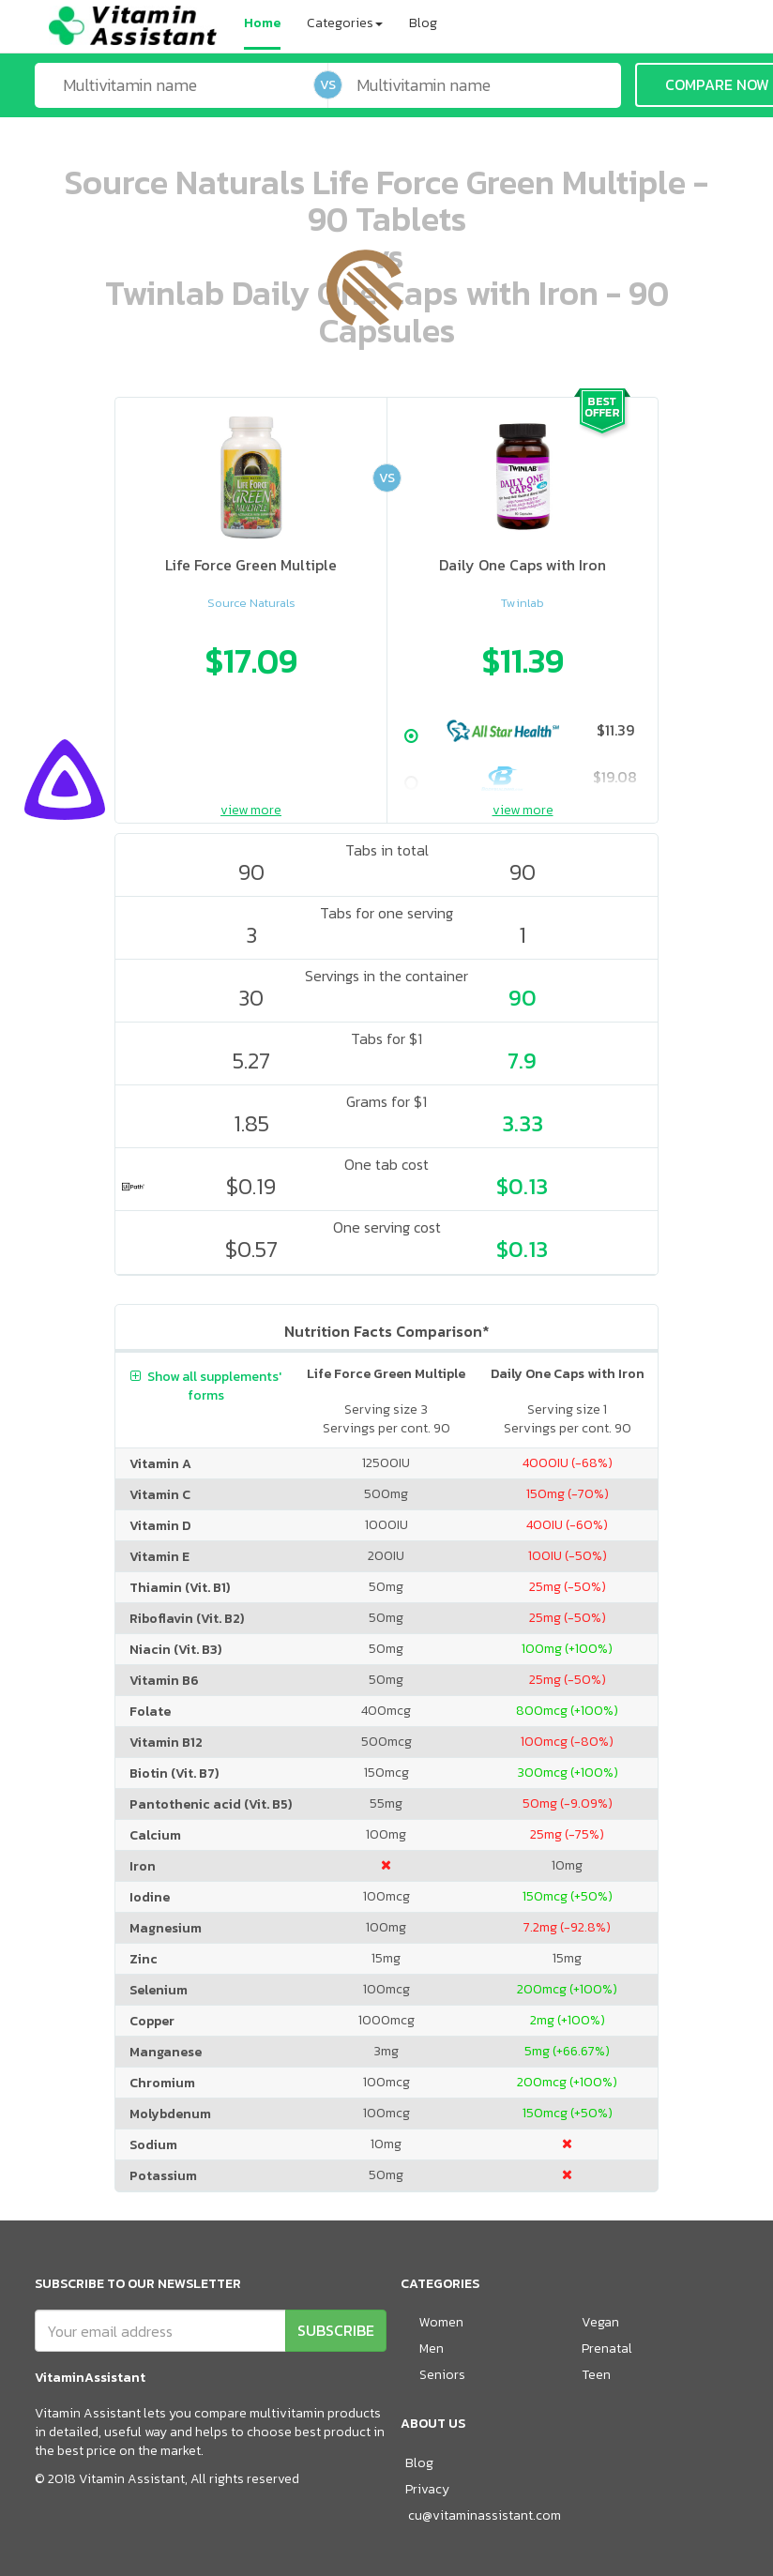 The image size is (773, 2576). What do you see at coordinates (133, 1187) in the screenshot?
I see `UiPath automation platform logo` at bounding box center [133, 1187].